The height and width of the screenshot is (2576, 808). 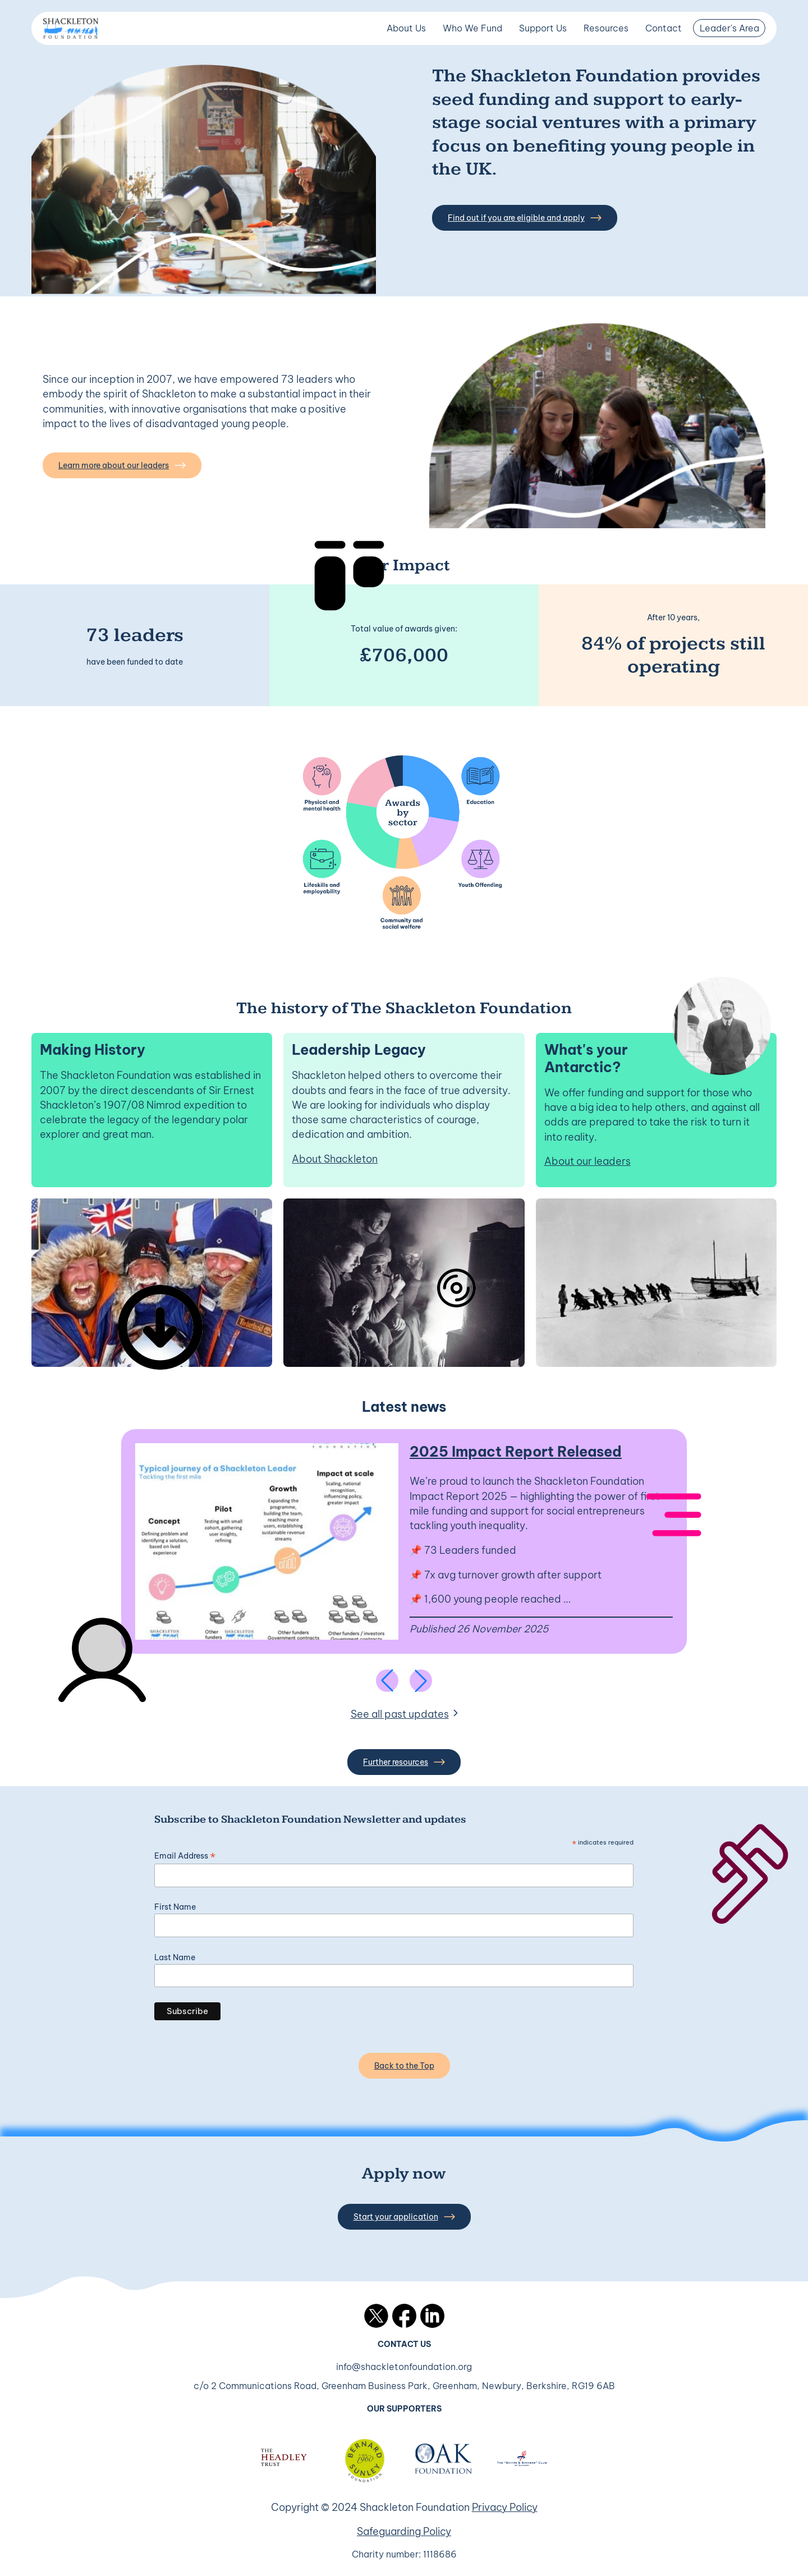 I want to click on access tools or settings, so click(x=745, y=1874).